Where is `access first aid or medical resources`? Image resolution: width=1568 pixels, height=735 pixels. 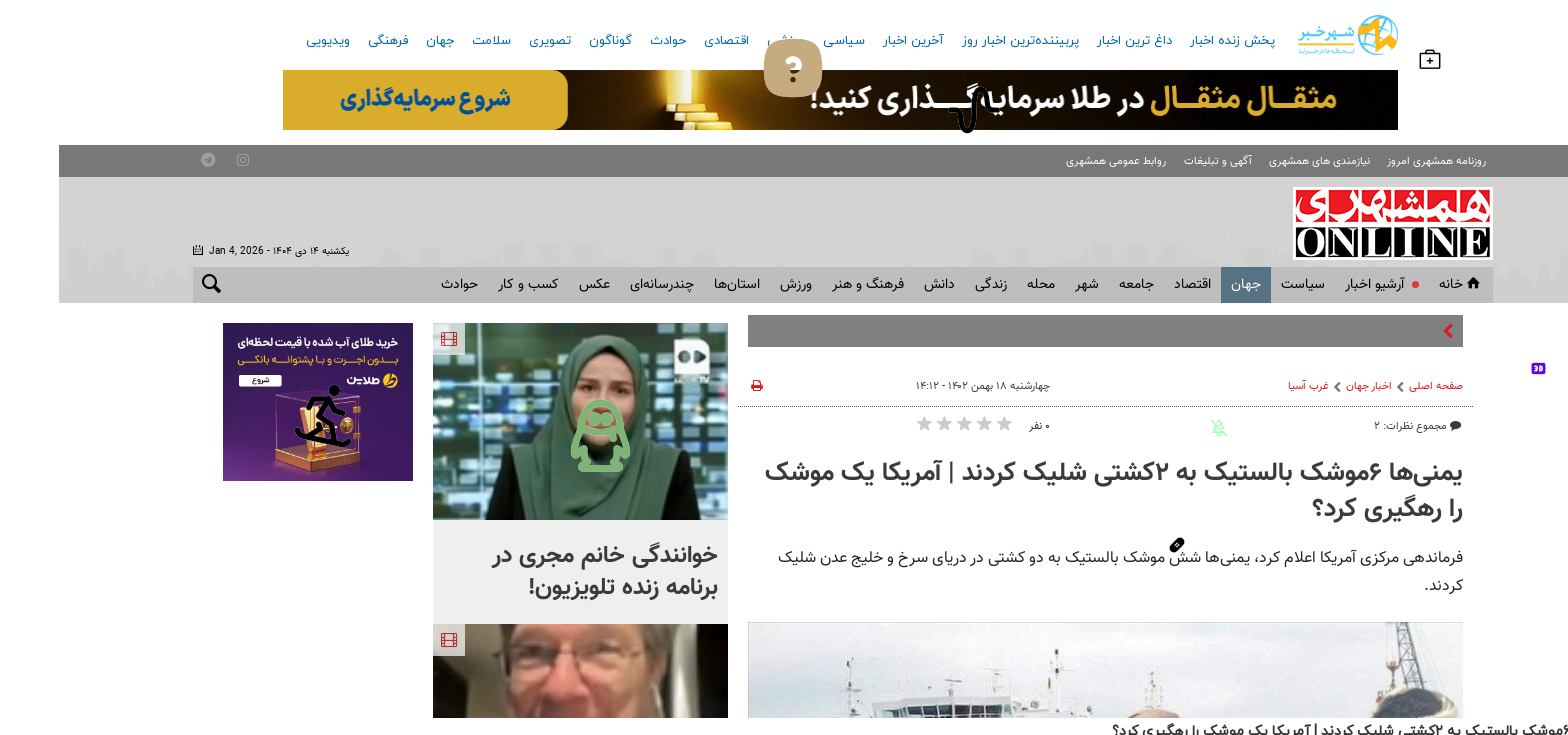 access first aid or medical resources is located at coordinates (1177, 545).